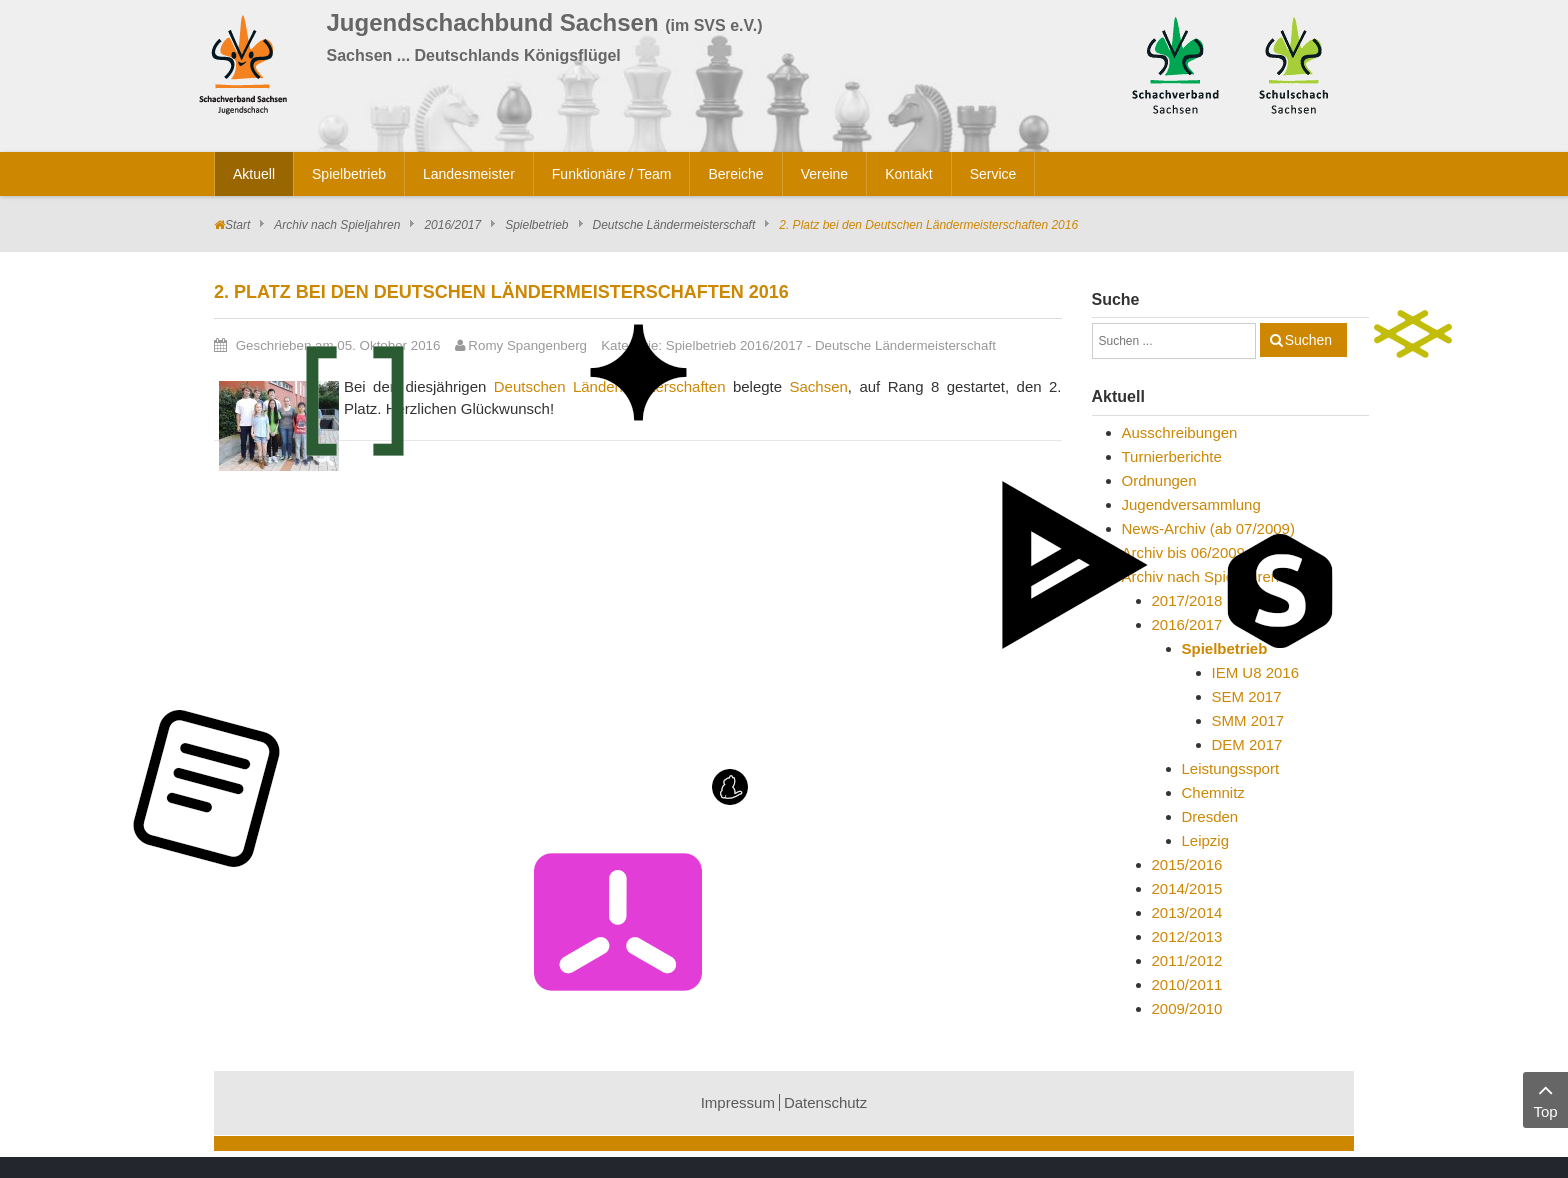 The image size is (1568, 1178). I want to click on view or edit code brackets, so click(355, 401).